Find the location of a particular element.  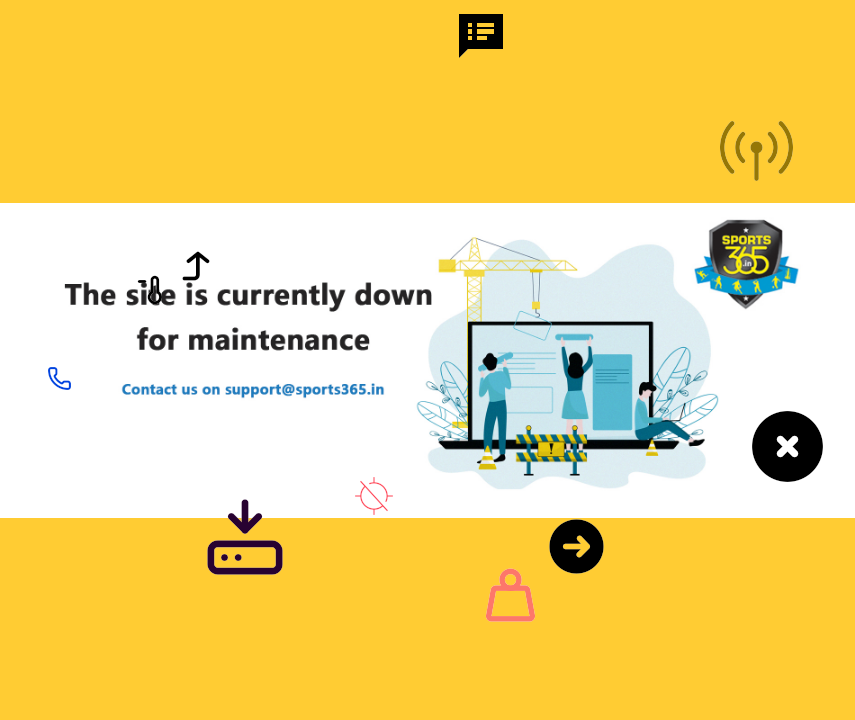

download file to local storage is located at coordinates (245, 537).